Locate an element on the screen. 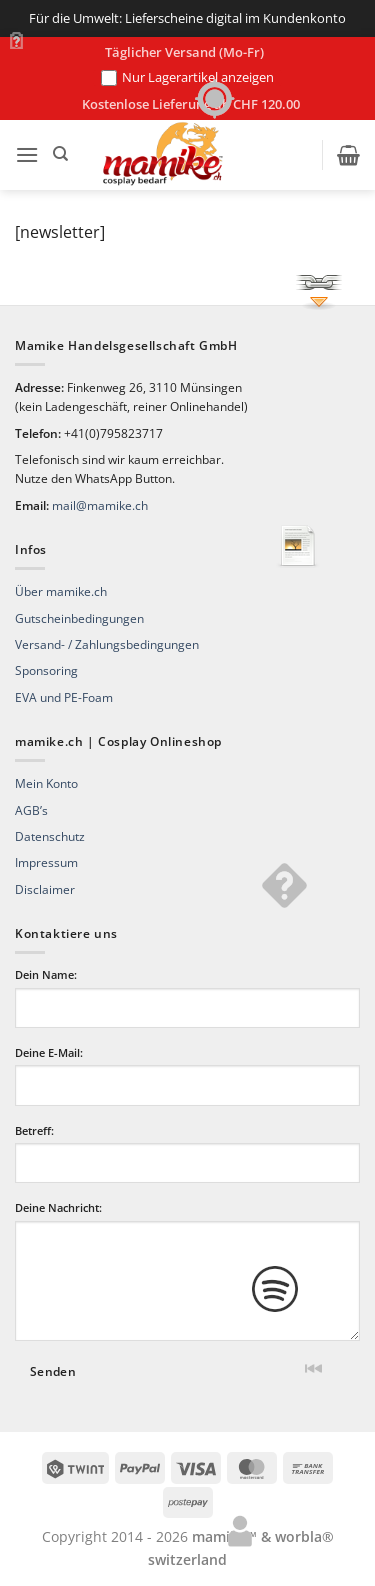 The height and width of the screenshot is (1586, 375). open spotify is located at coordinates (275, 1289).